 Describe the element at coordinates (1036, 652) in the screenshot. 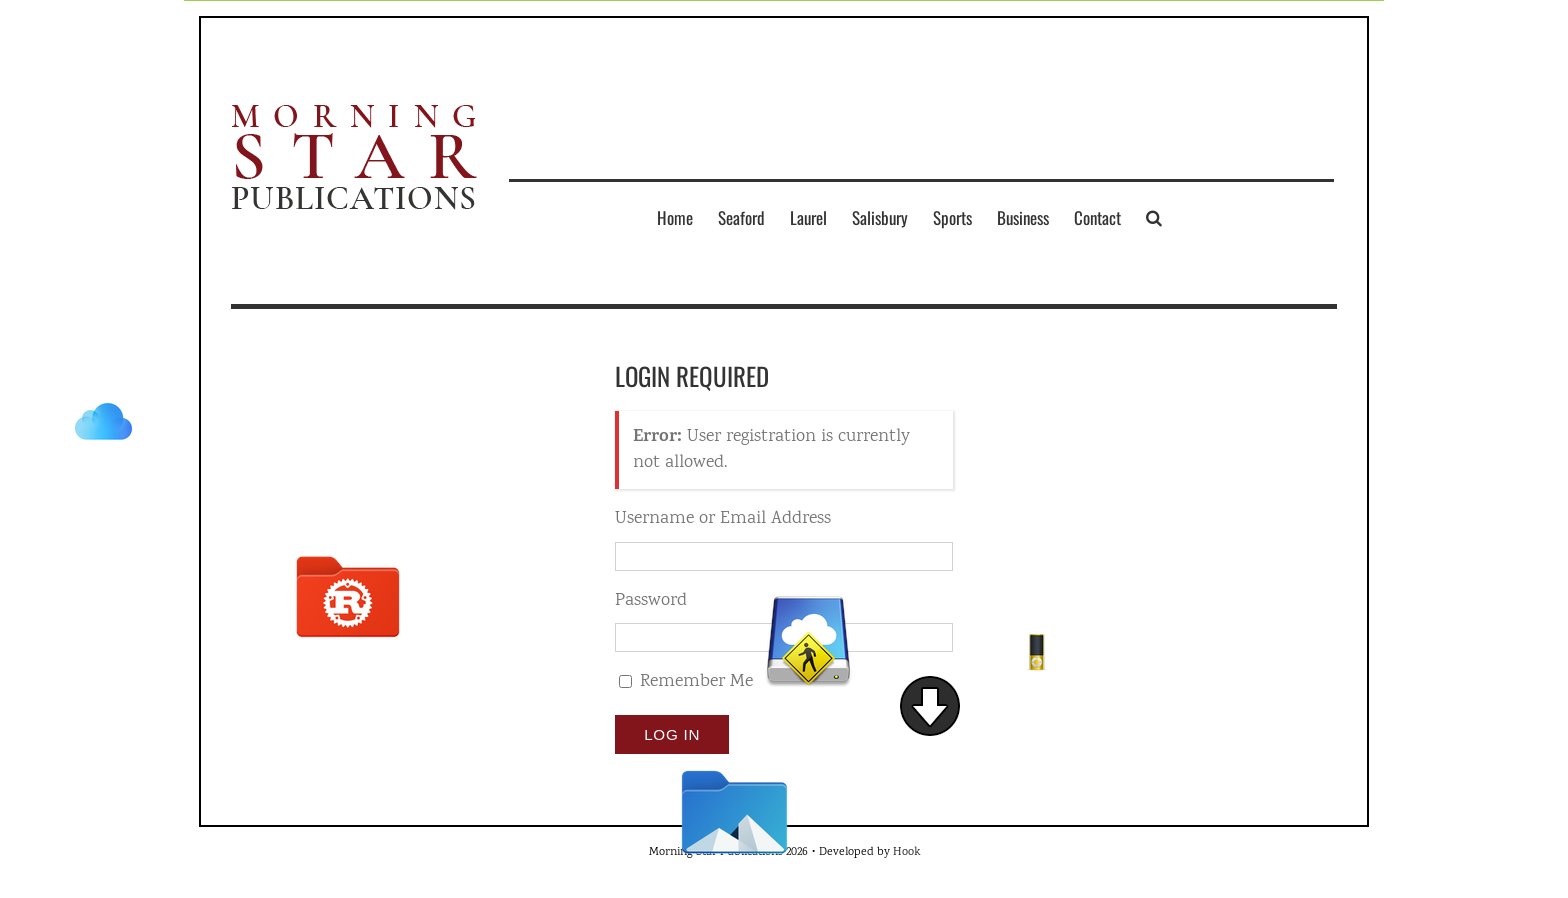

I see `iPod nano device connected` at that location.